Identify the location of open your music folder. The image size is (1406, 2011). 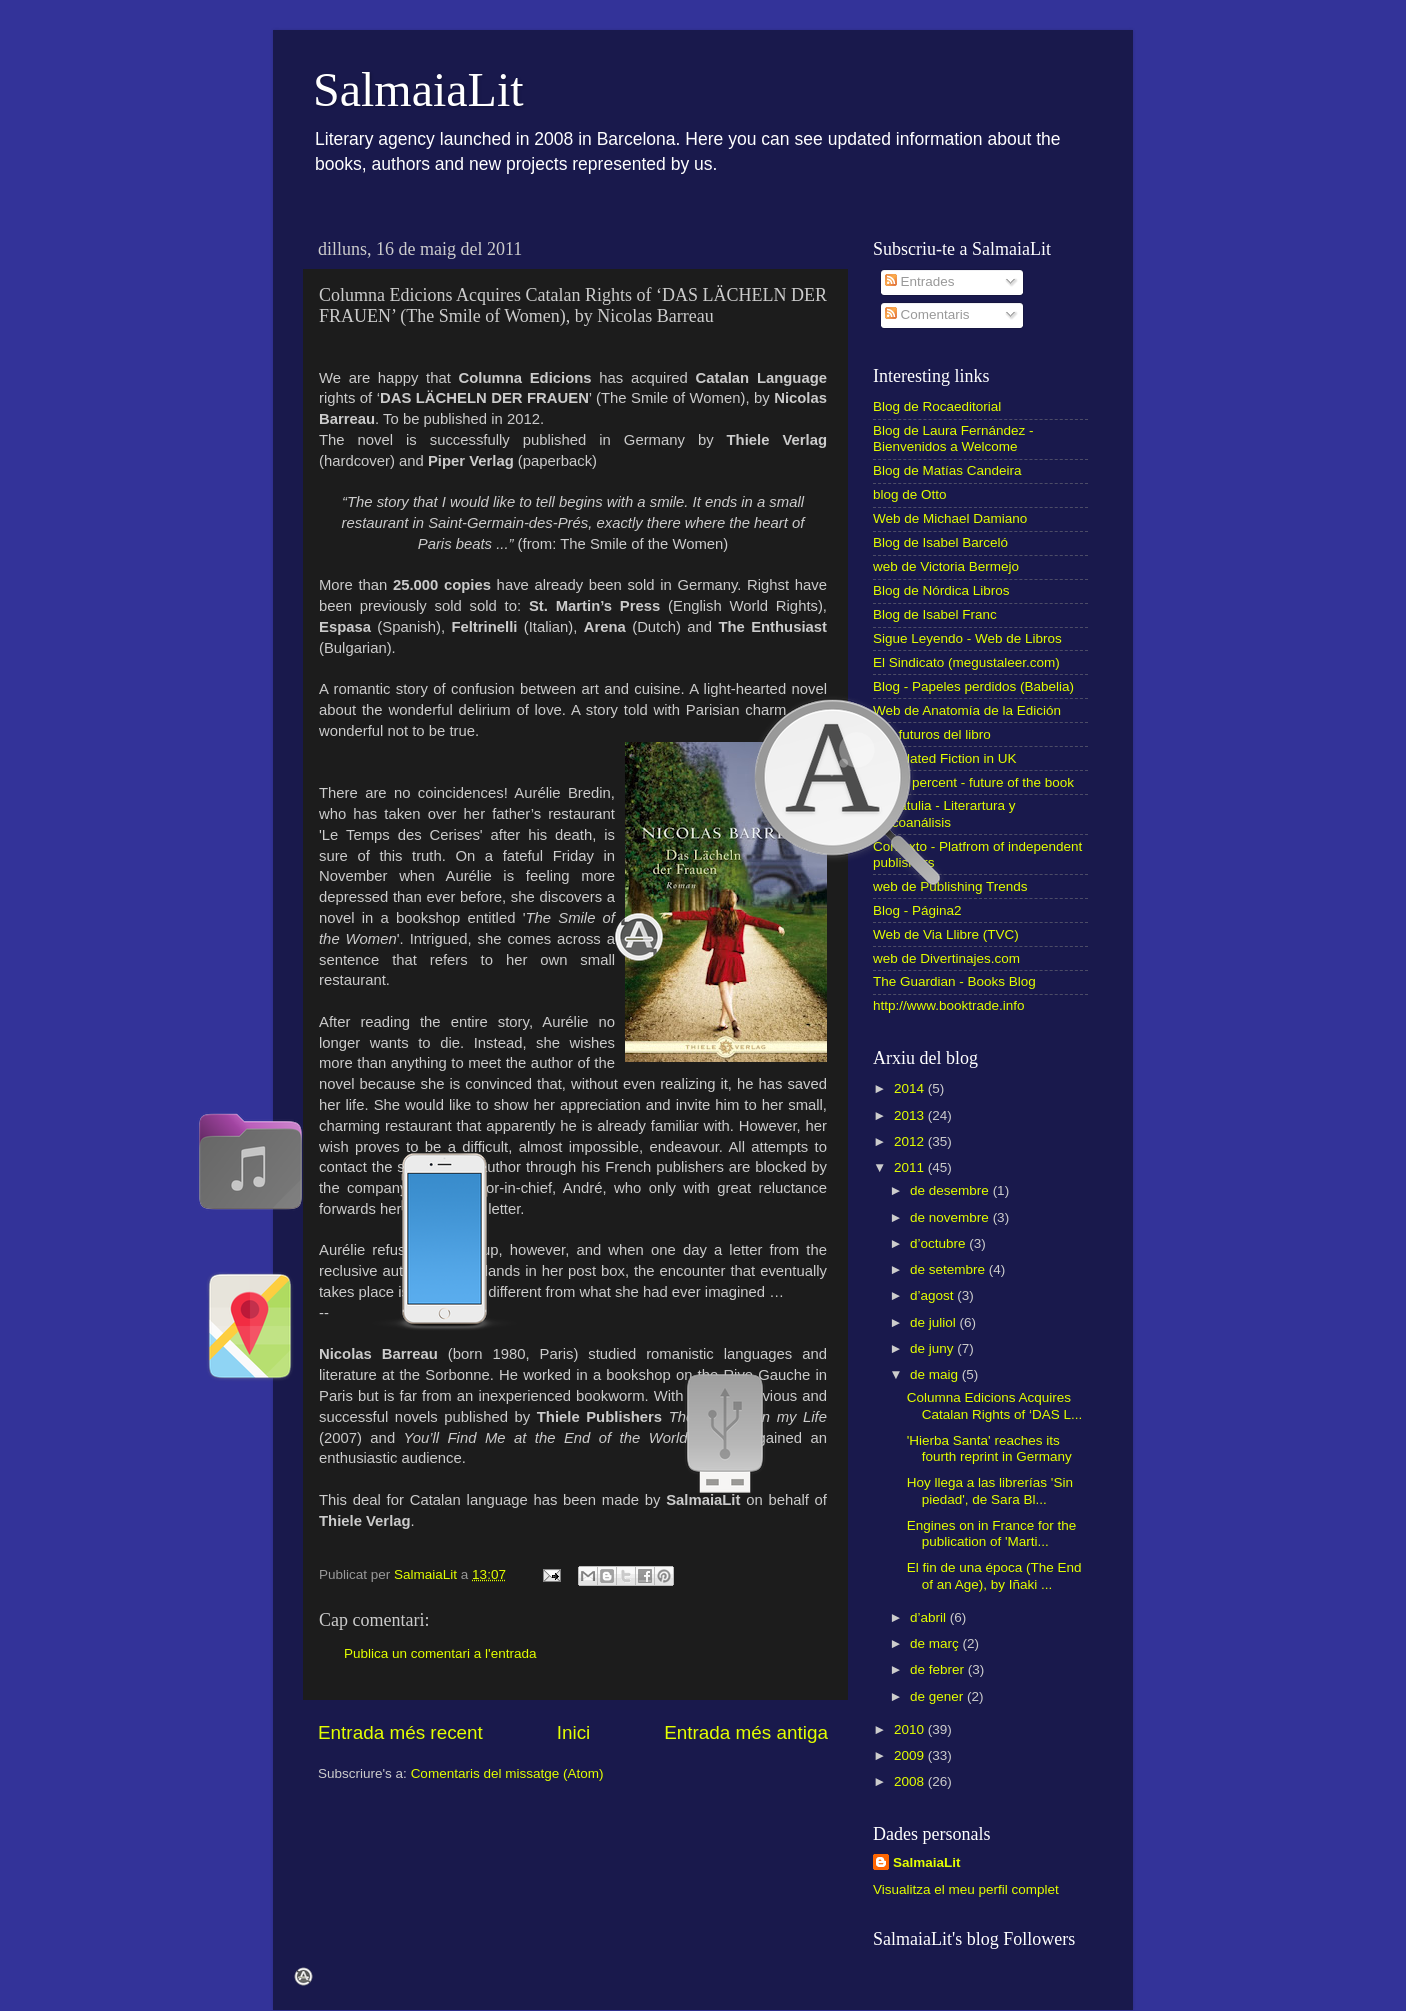
(250, 1161).